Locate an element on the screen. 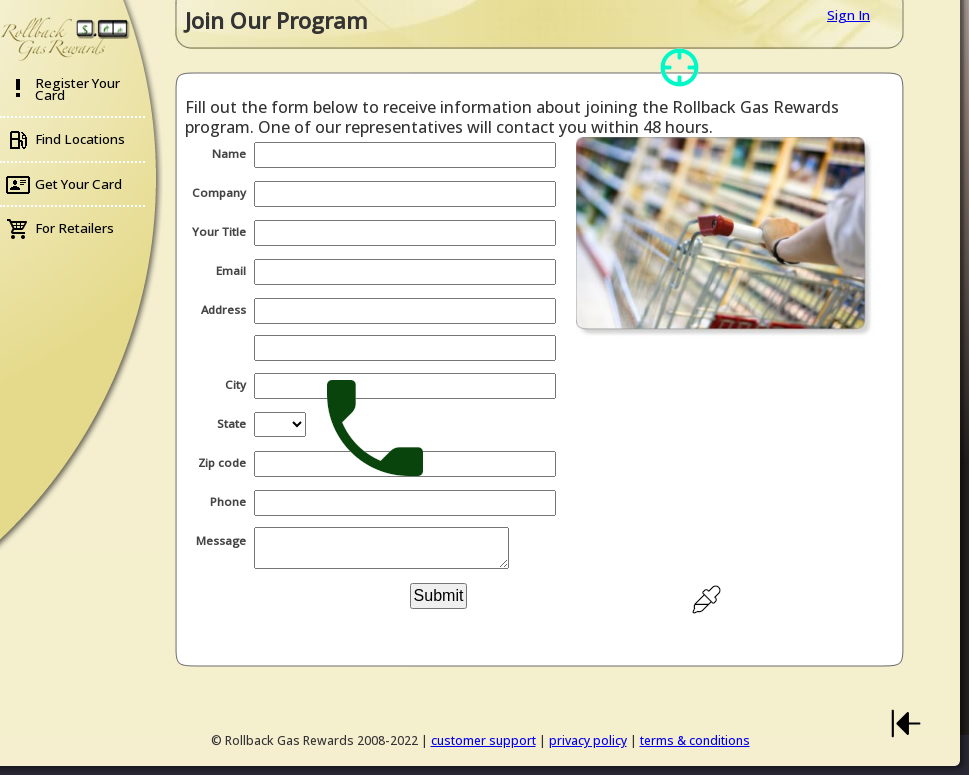 This screenshot has height=775, width=969. navigate to the beginning or first item is located at coordinates (905, 723).